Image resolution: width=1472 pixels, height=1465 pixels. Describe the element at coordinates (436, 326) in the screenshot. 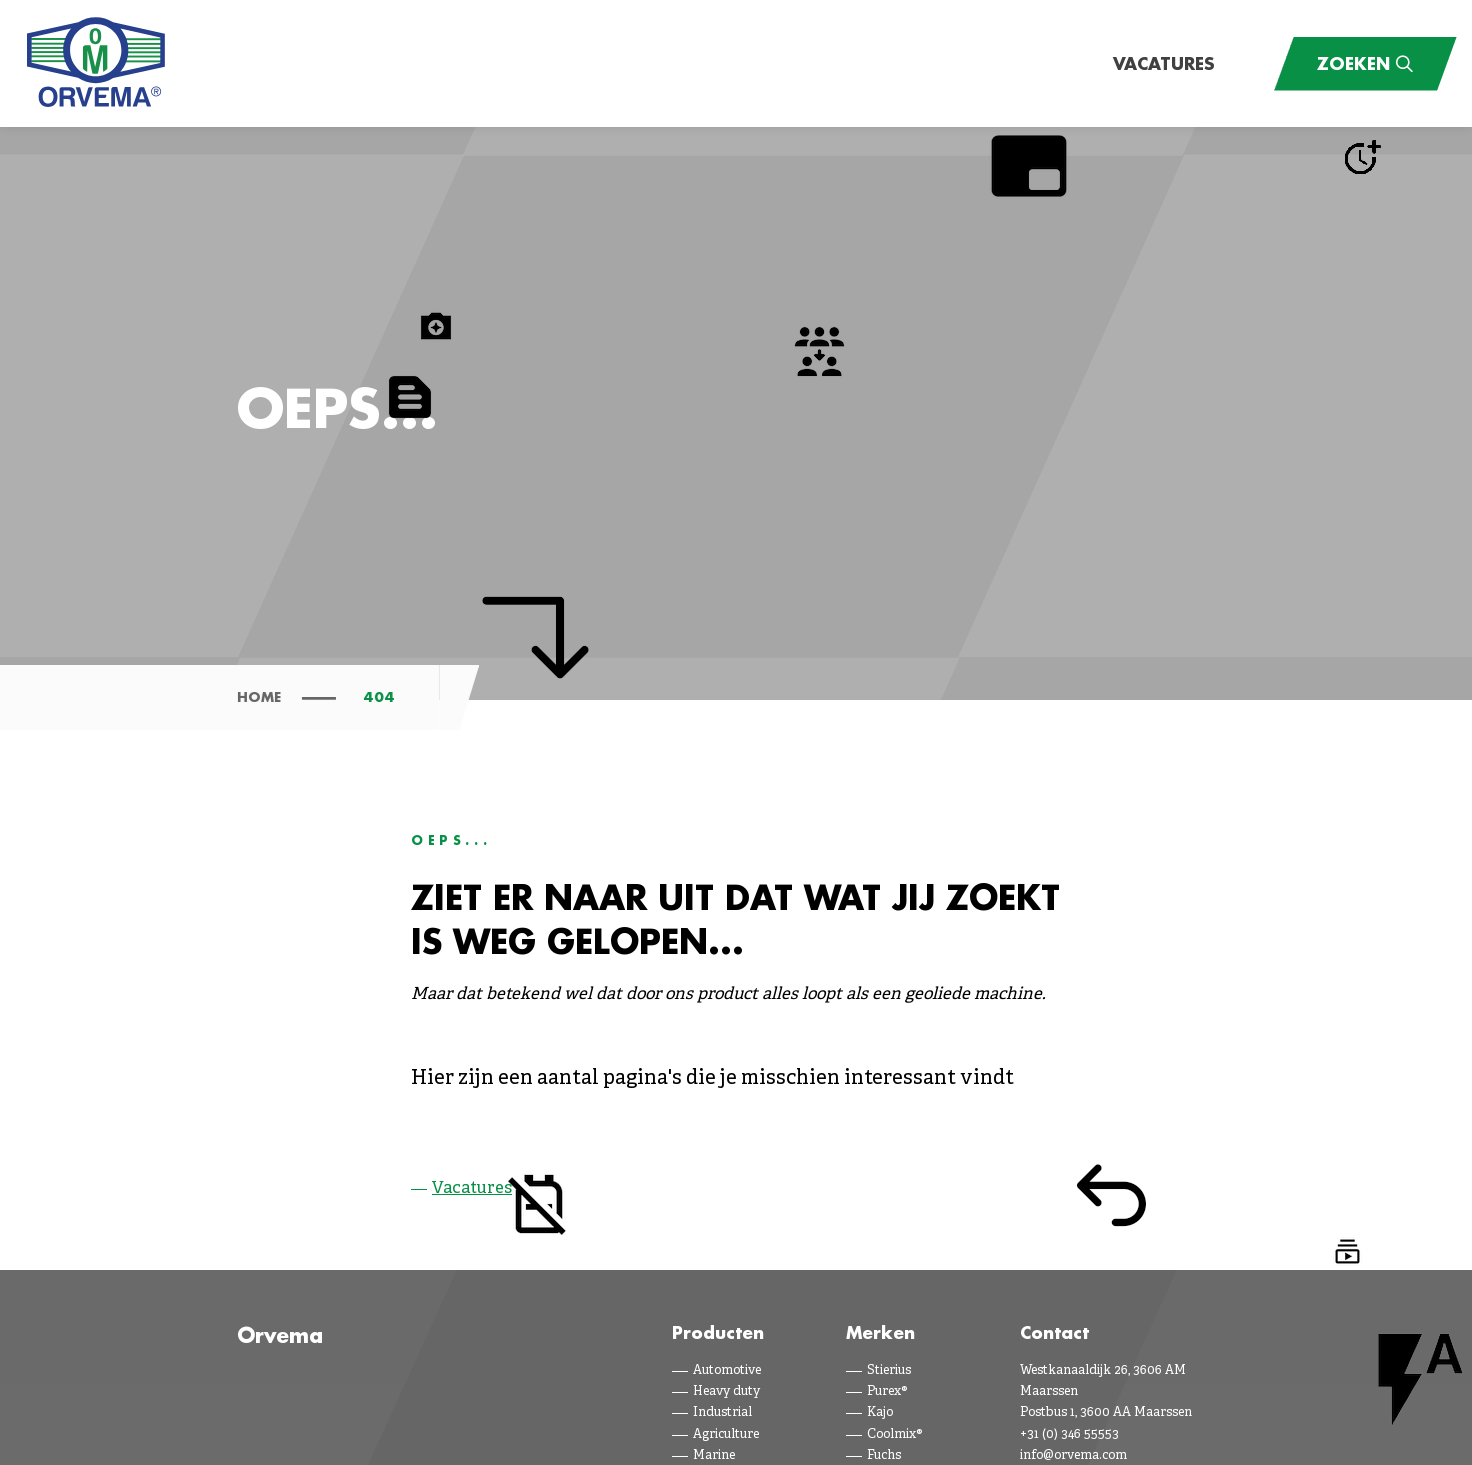

I see `enhance or improve photo quality` at that location.